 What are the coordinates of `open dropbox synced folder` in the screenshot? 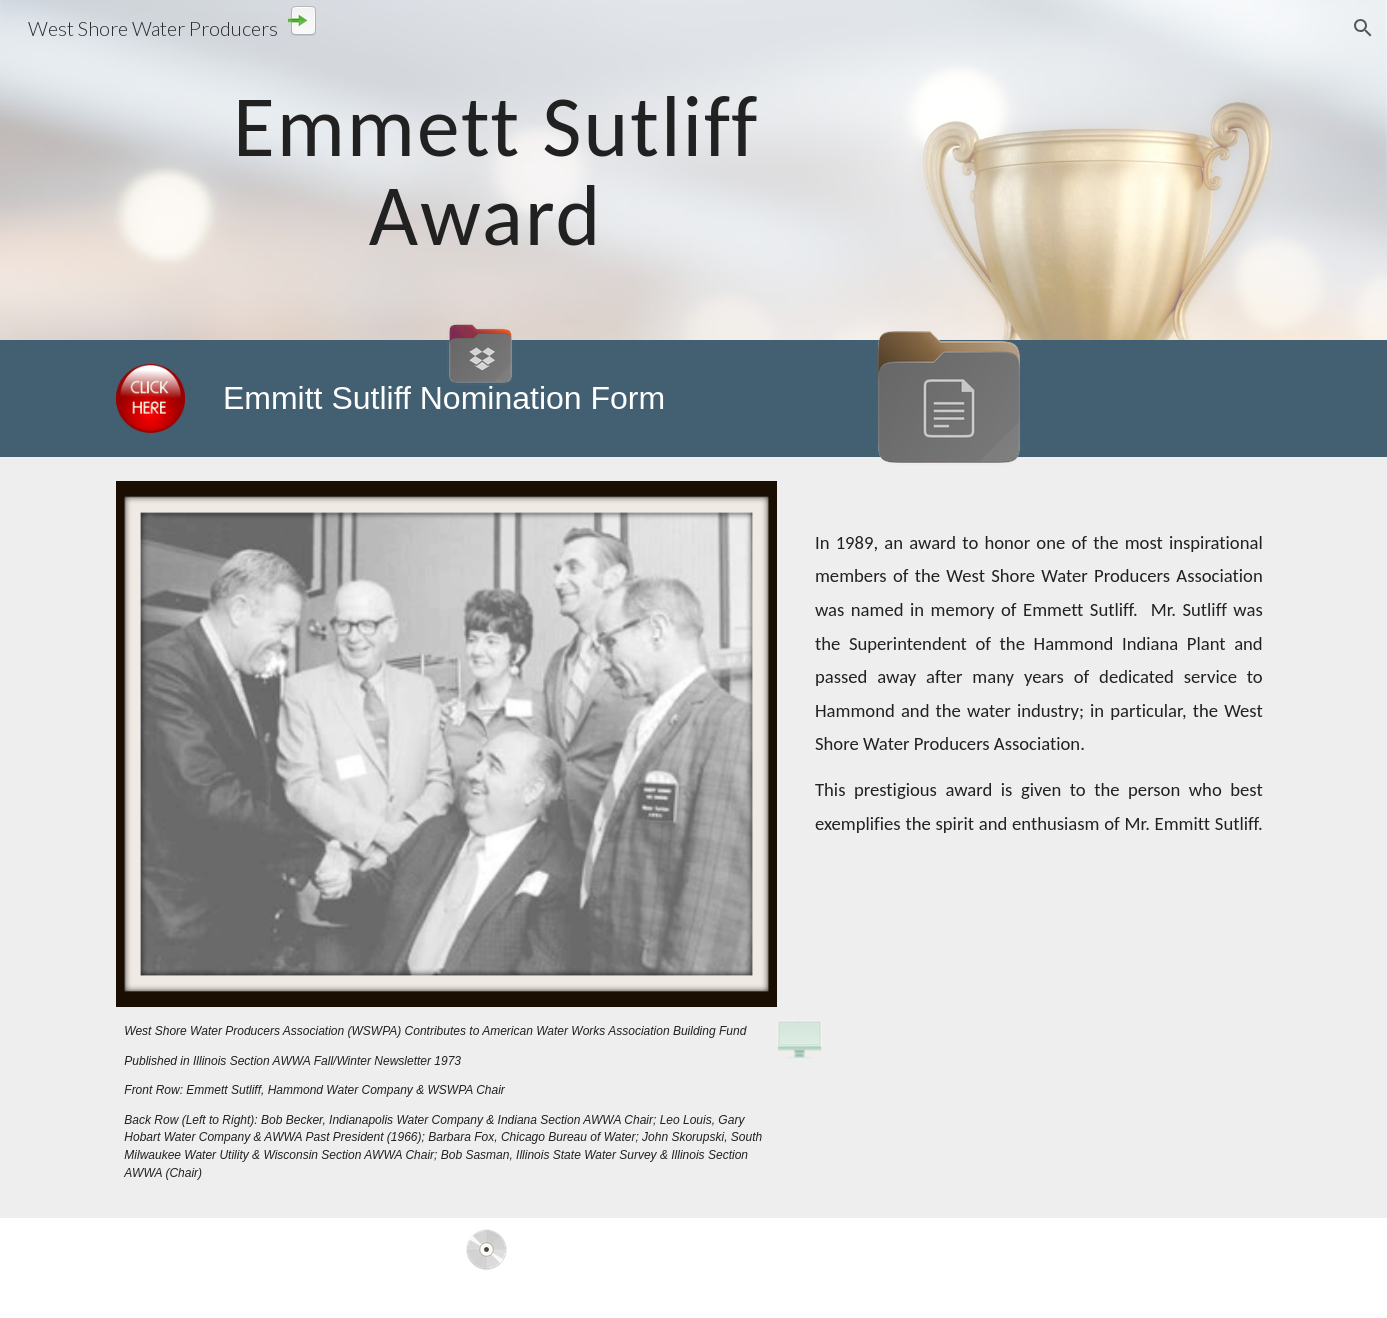 It's located at (480, 353).